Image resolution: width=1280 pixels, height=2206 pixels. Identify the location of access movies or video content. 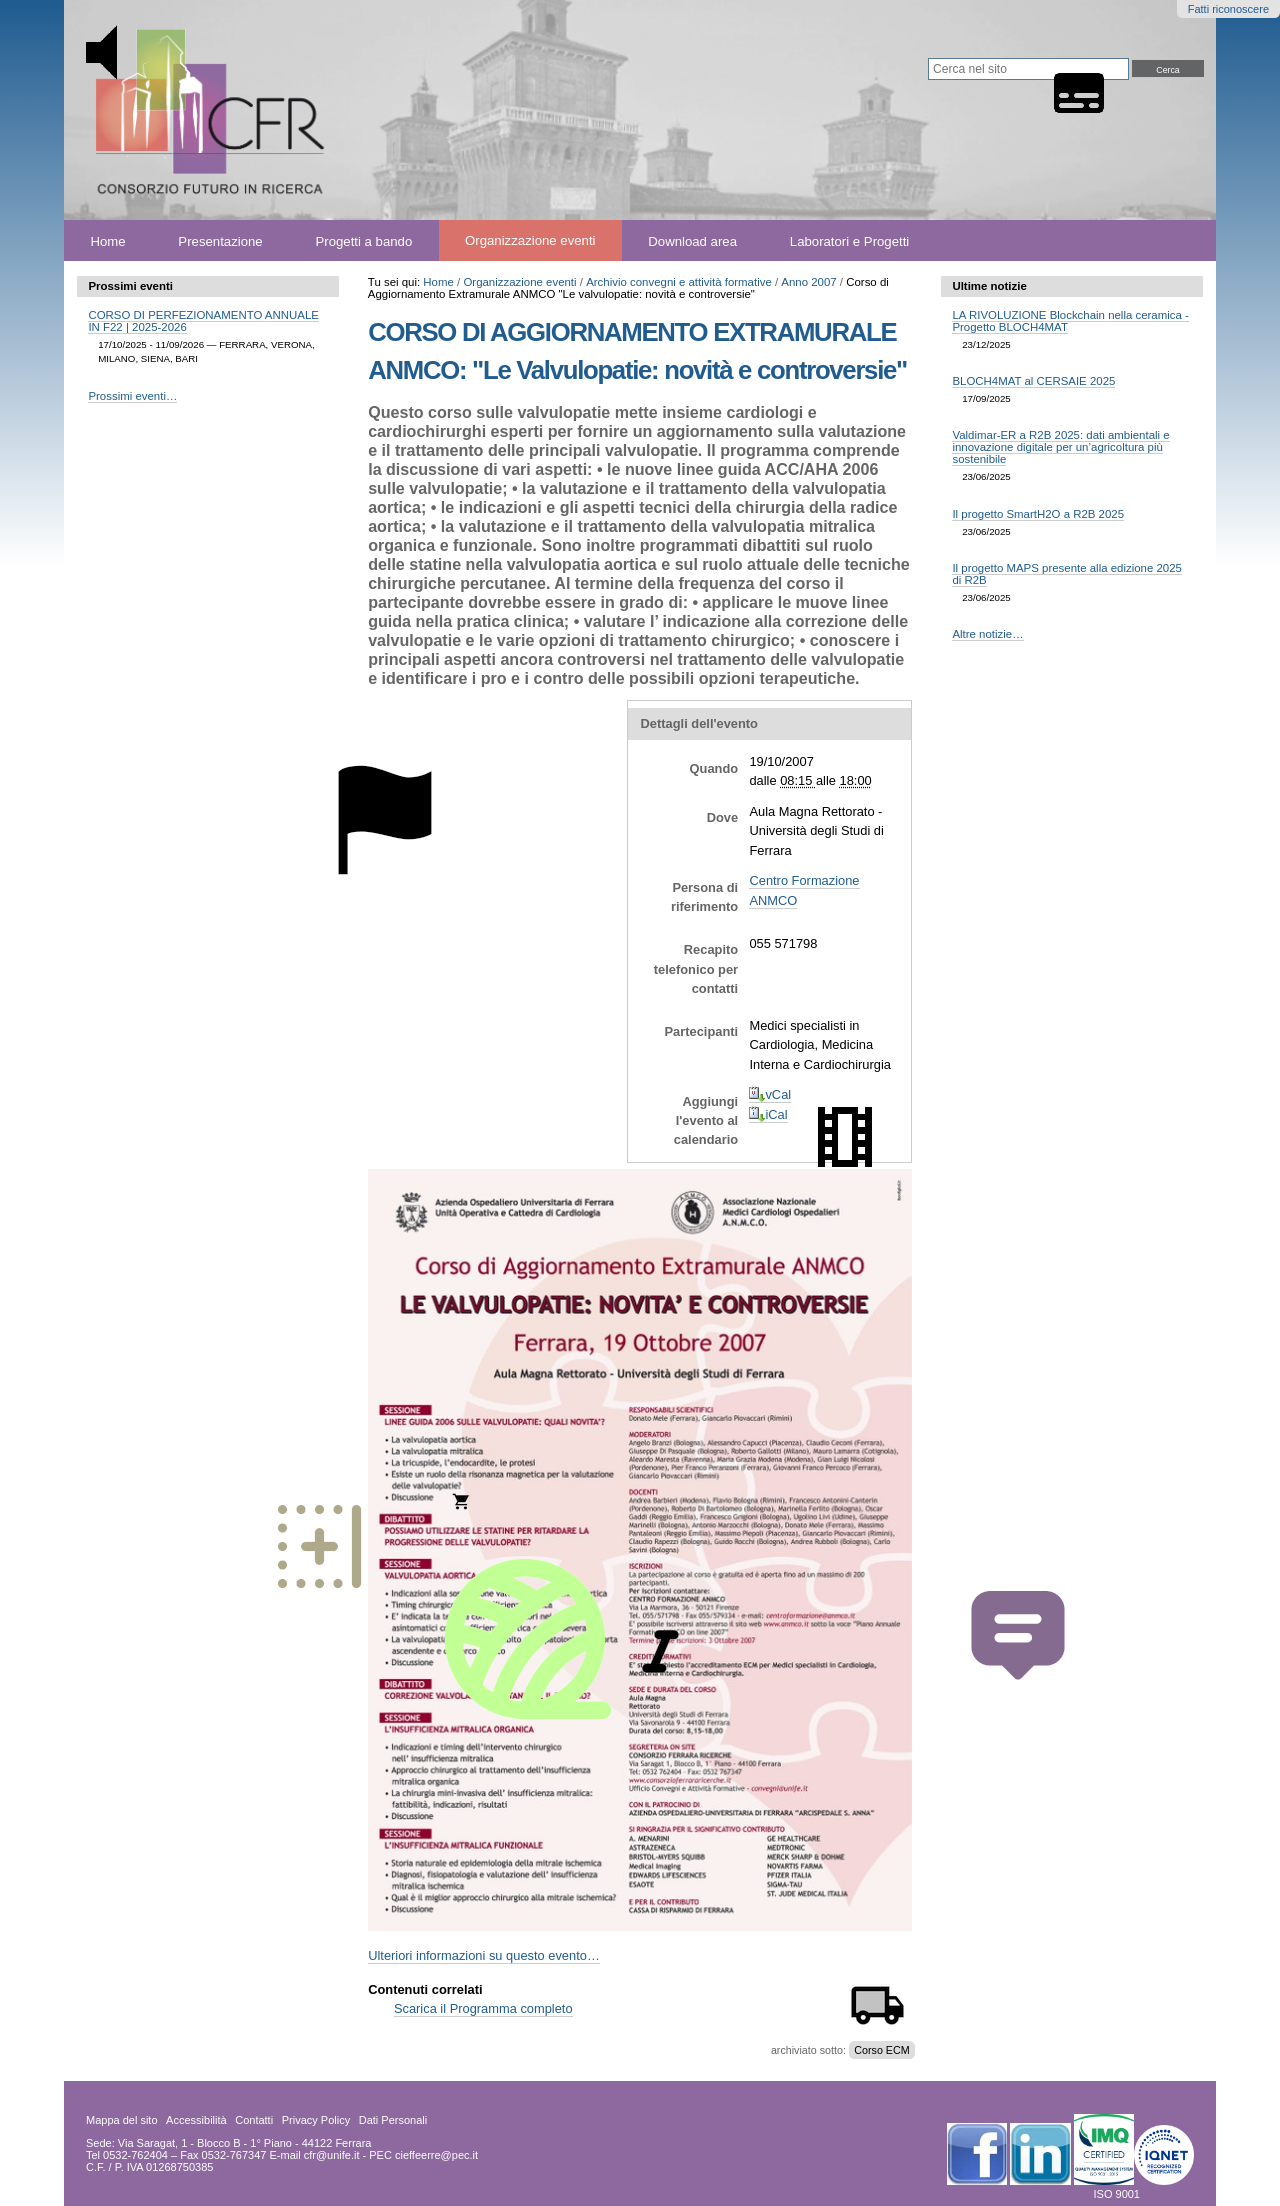
(845, 1137).